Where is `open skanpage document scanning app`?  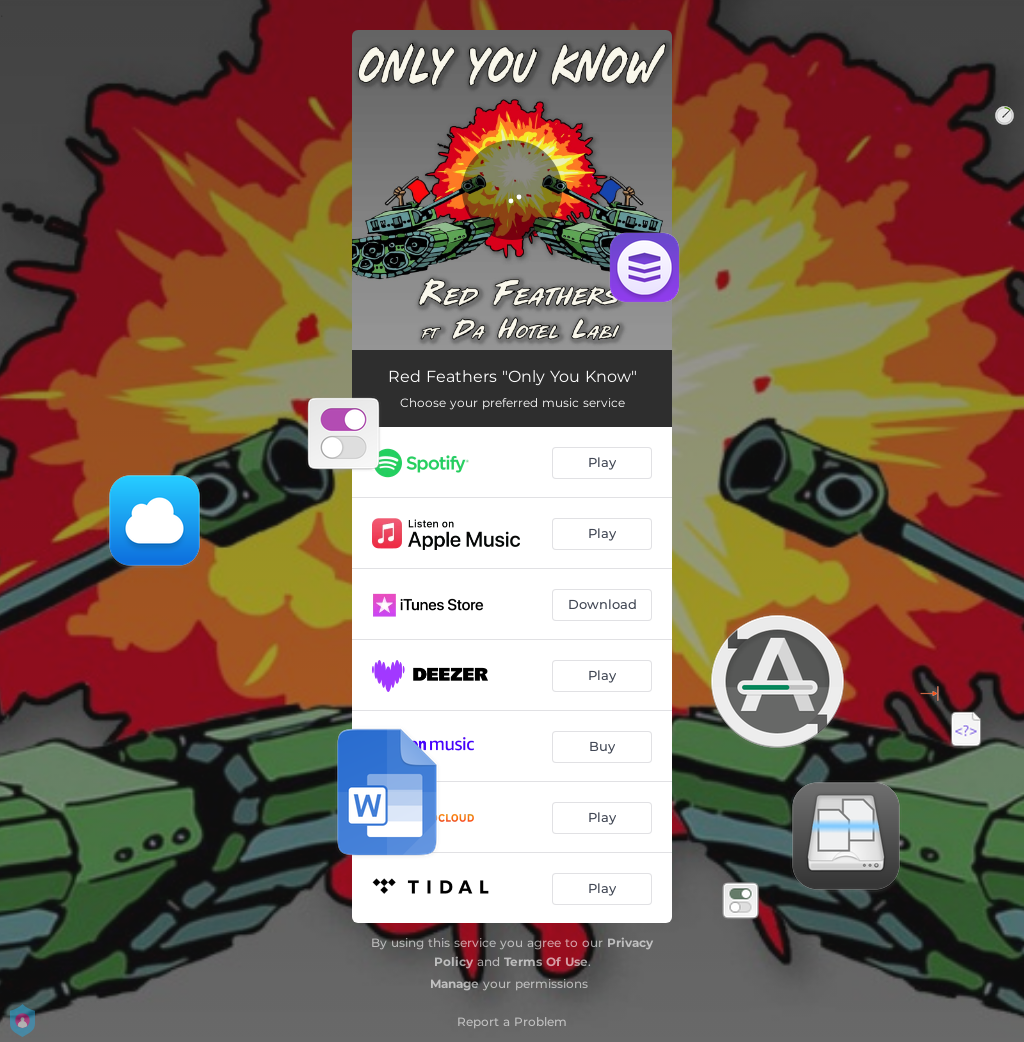
open skanpage document scanning app is located at coordinates (846, 836).